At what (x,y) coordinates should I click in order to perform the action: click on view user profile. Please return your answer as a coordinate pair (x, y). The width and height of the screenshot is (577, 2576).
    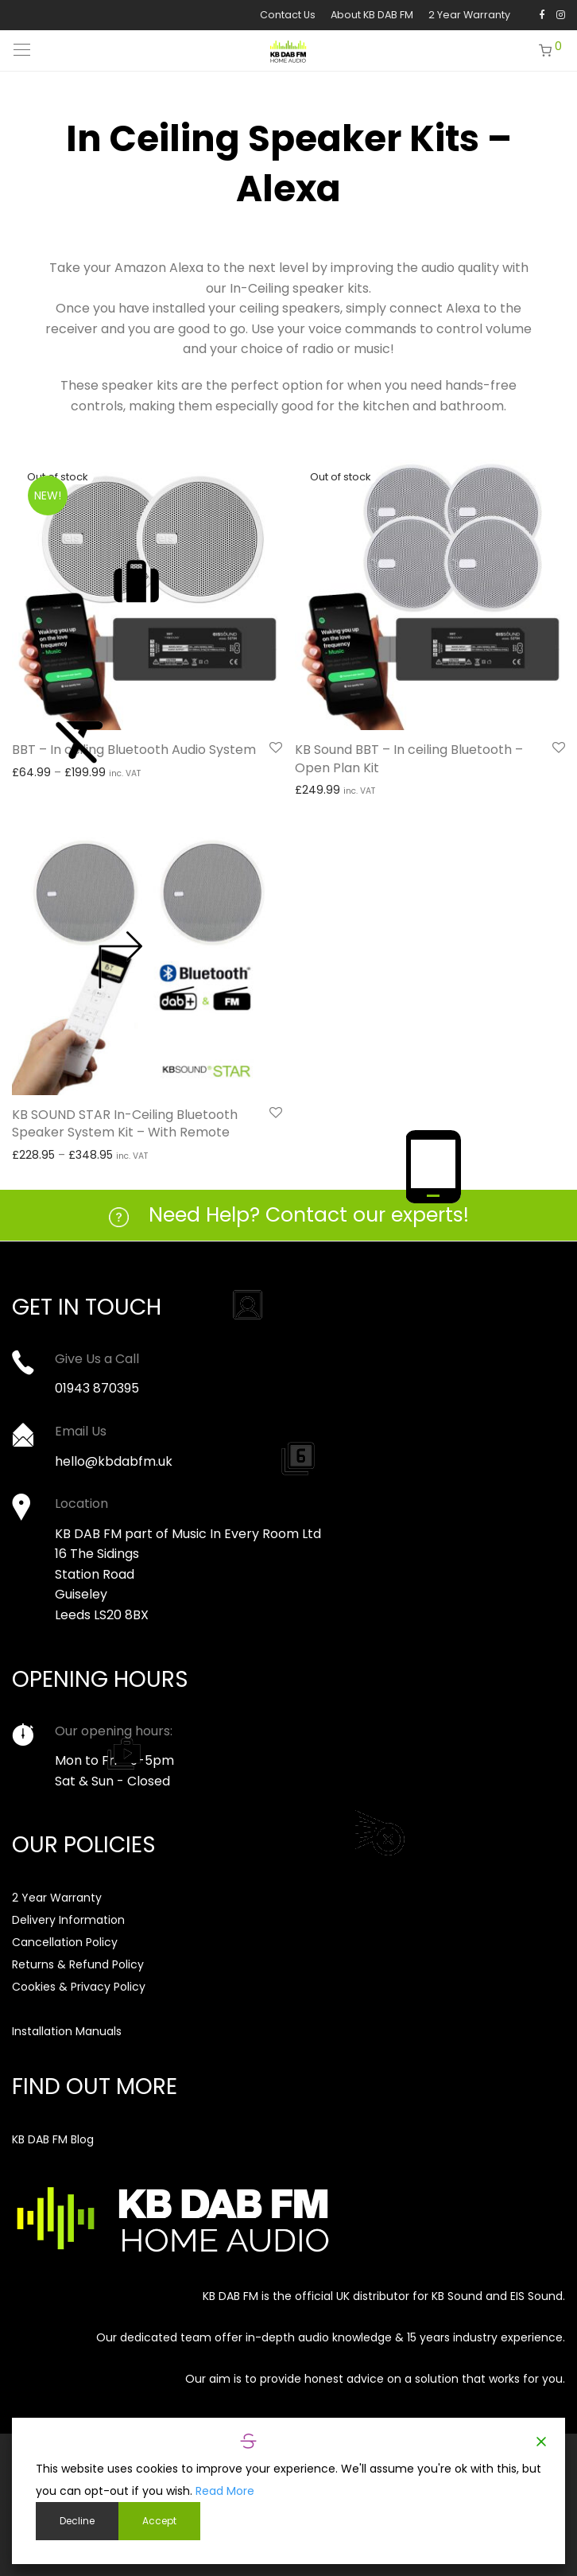
    Looking at the image, I should click on (247, 1304).